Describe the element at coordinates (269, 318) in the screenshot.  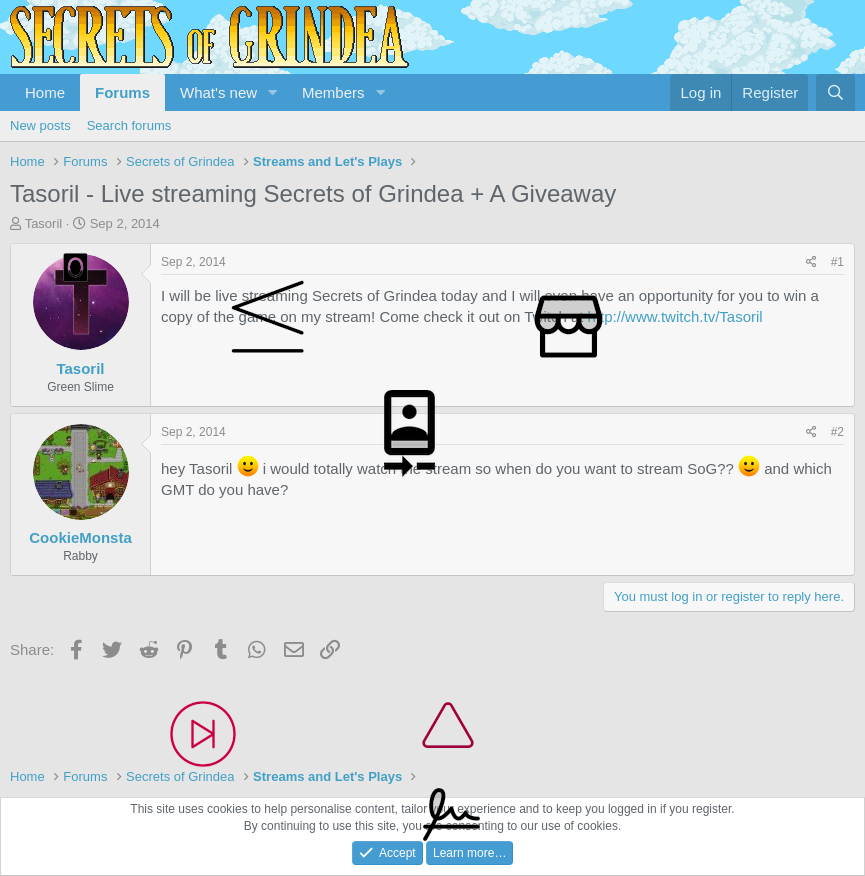
I see `less than or equal to mathematical operator` at that location.